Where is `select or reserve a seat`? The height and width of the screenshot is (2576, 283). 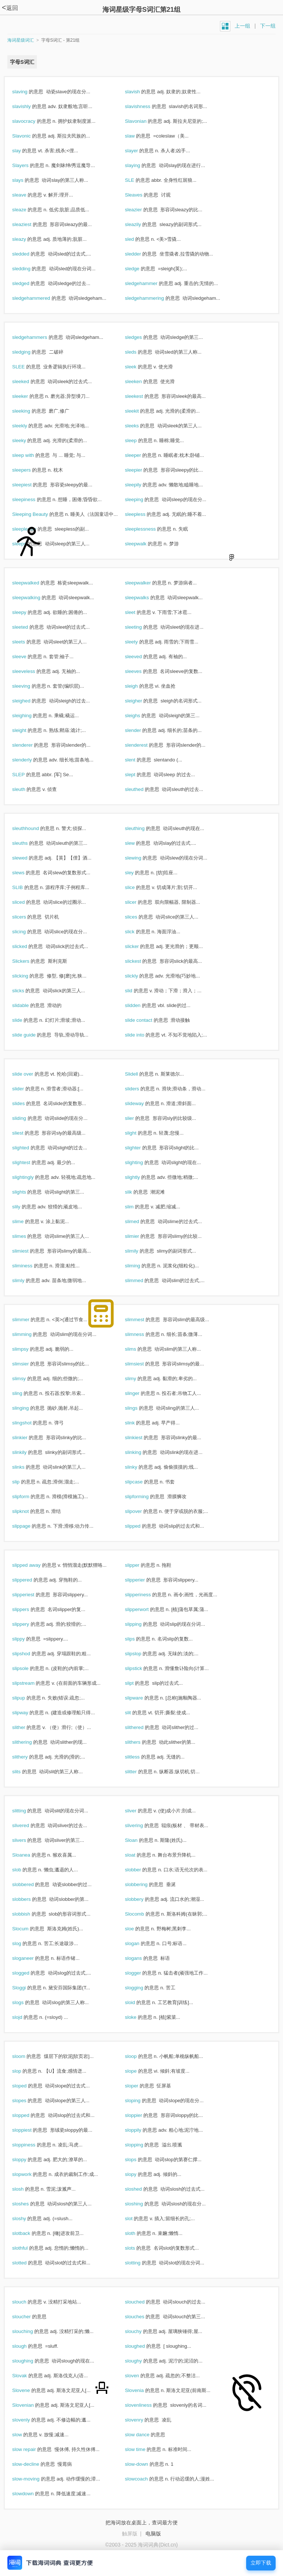
select or reserve a seat is located at coordinates (102, 2388).